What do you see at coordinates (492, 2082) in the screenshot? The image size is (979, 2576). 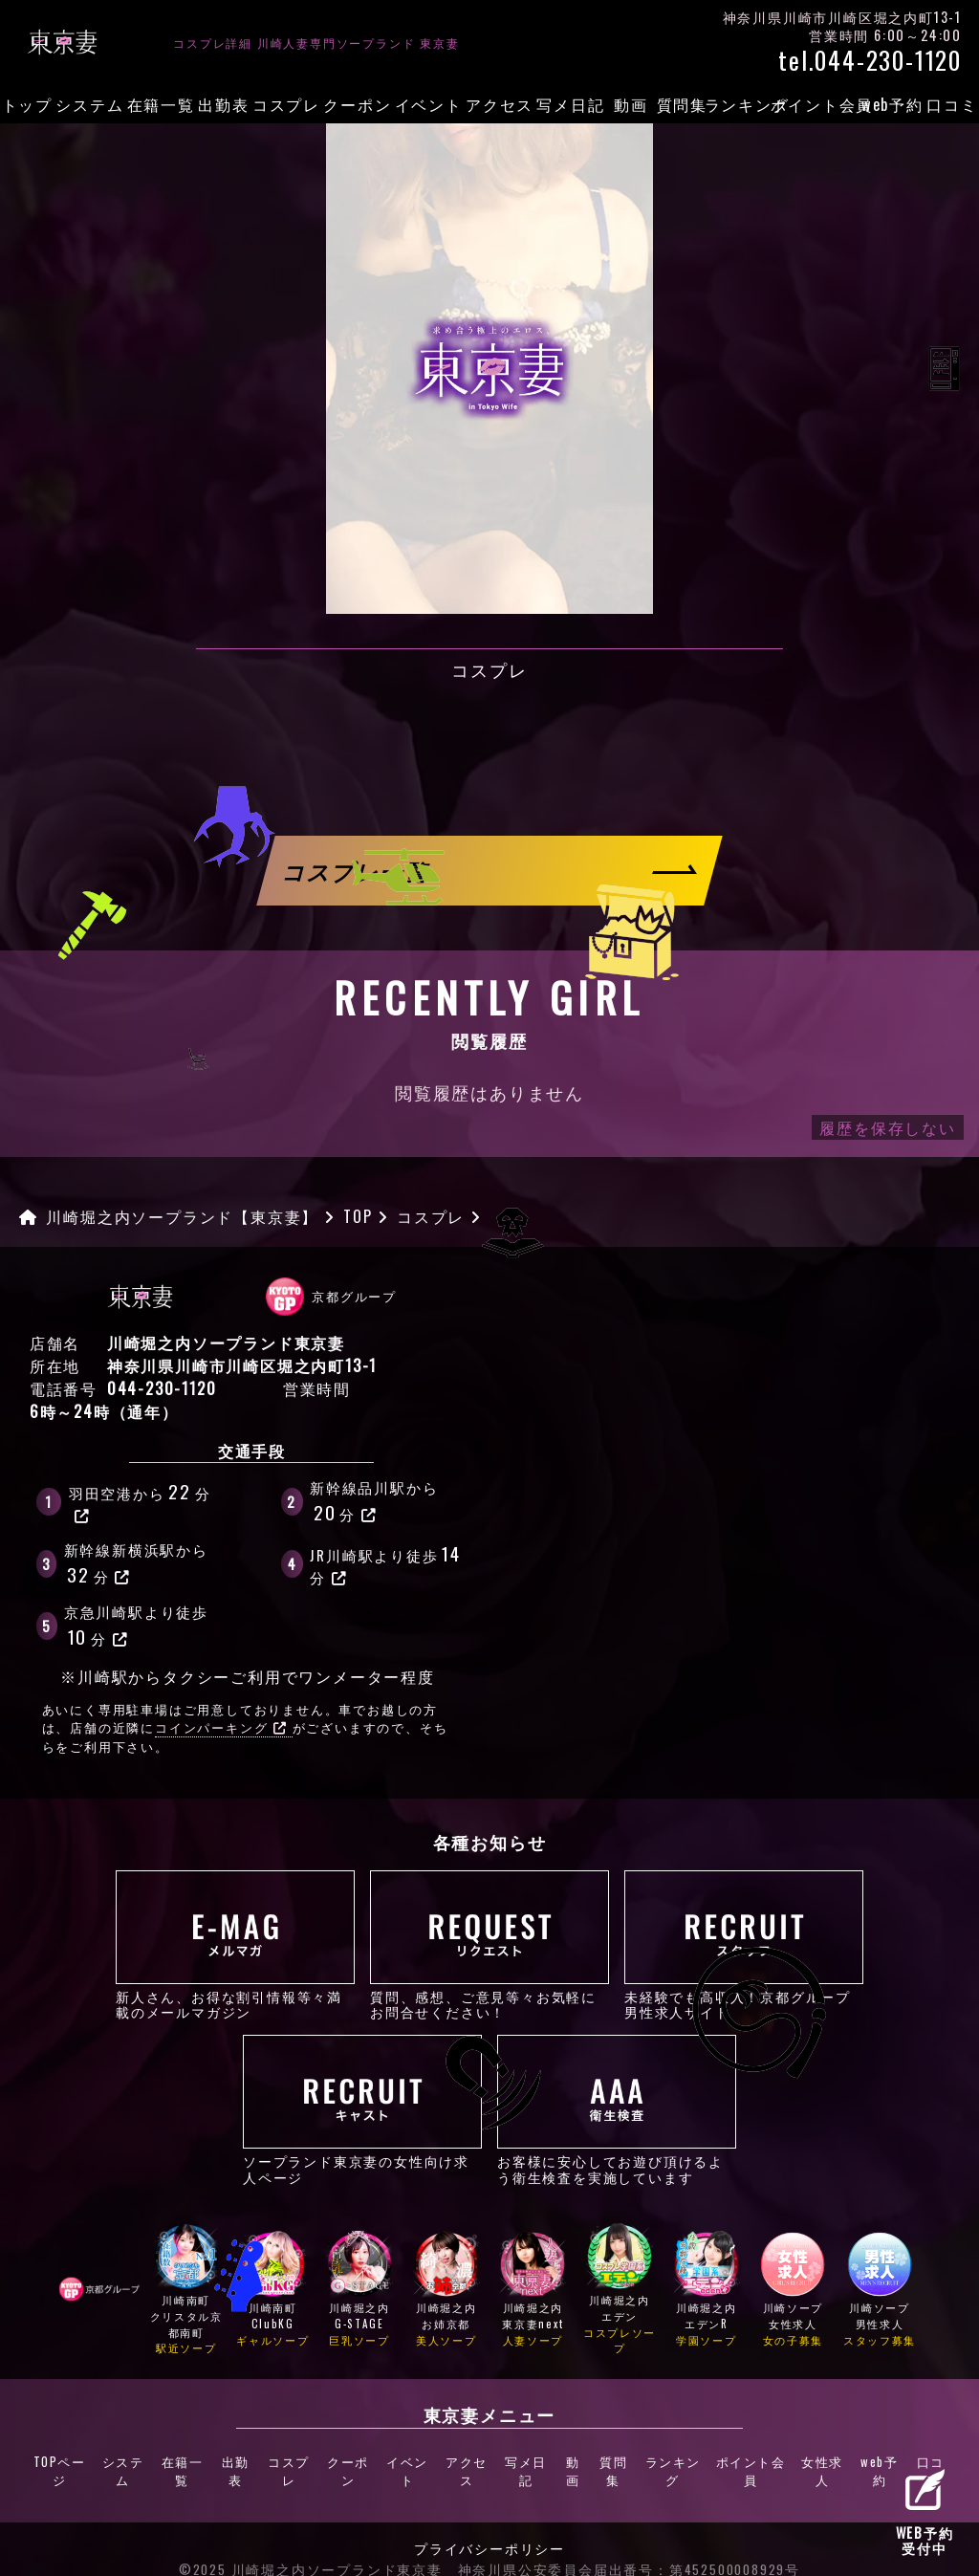 I see `attract or collect items in a game` at bounding box center [492, 2082].